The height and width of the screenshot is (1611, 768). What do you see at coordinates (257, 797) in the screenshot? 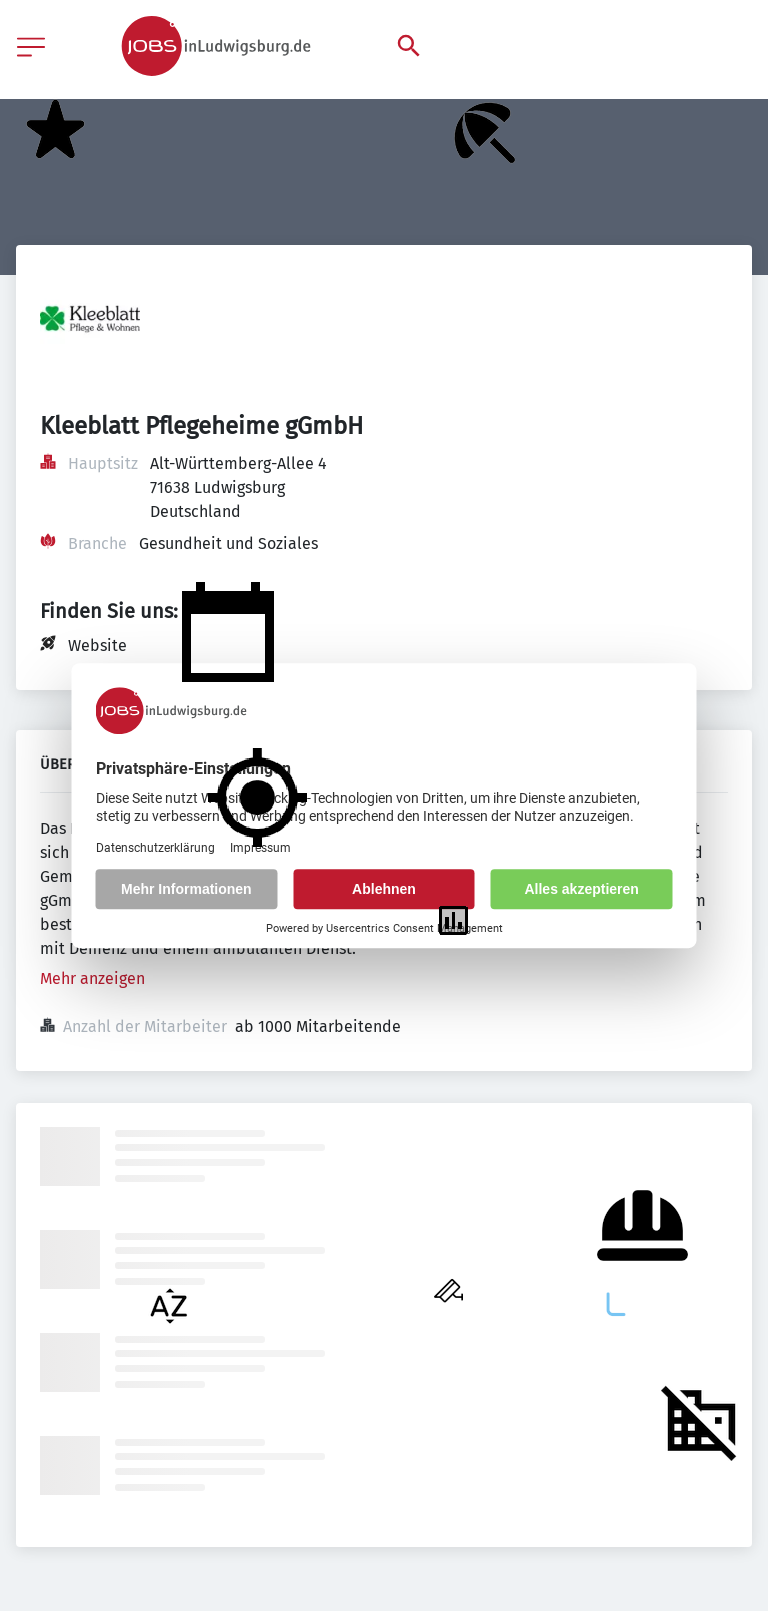
I see `indicates GPS location is locked and active` at bounding box center [257, 797].